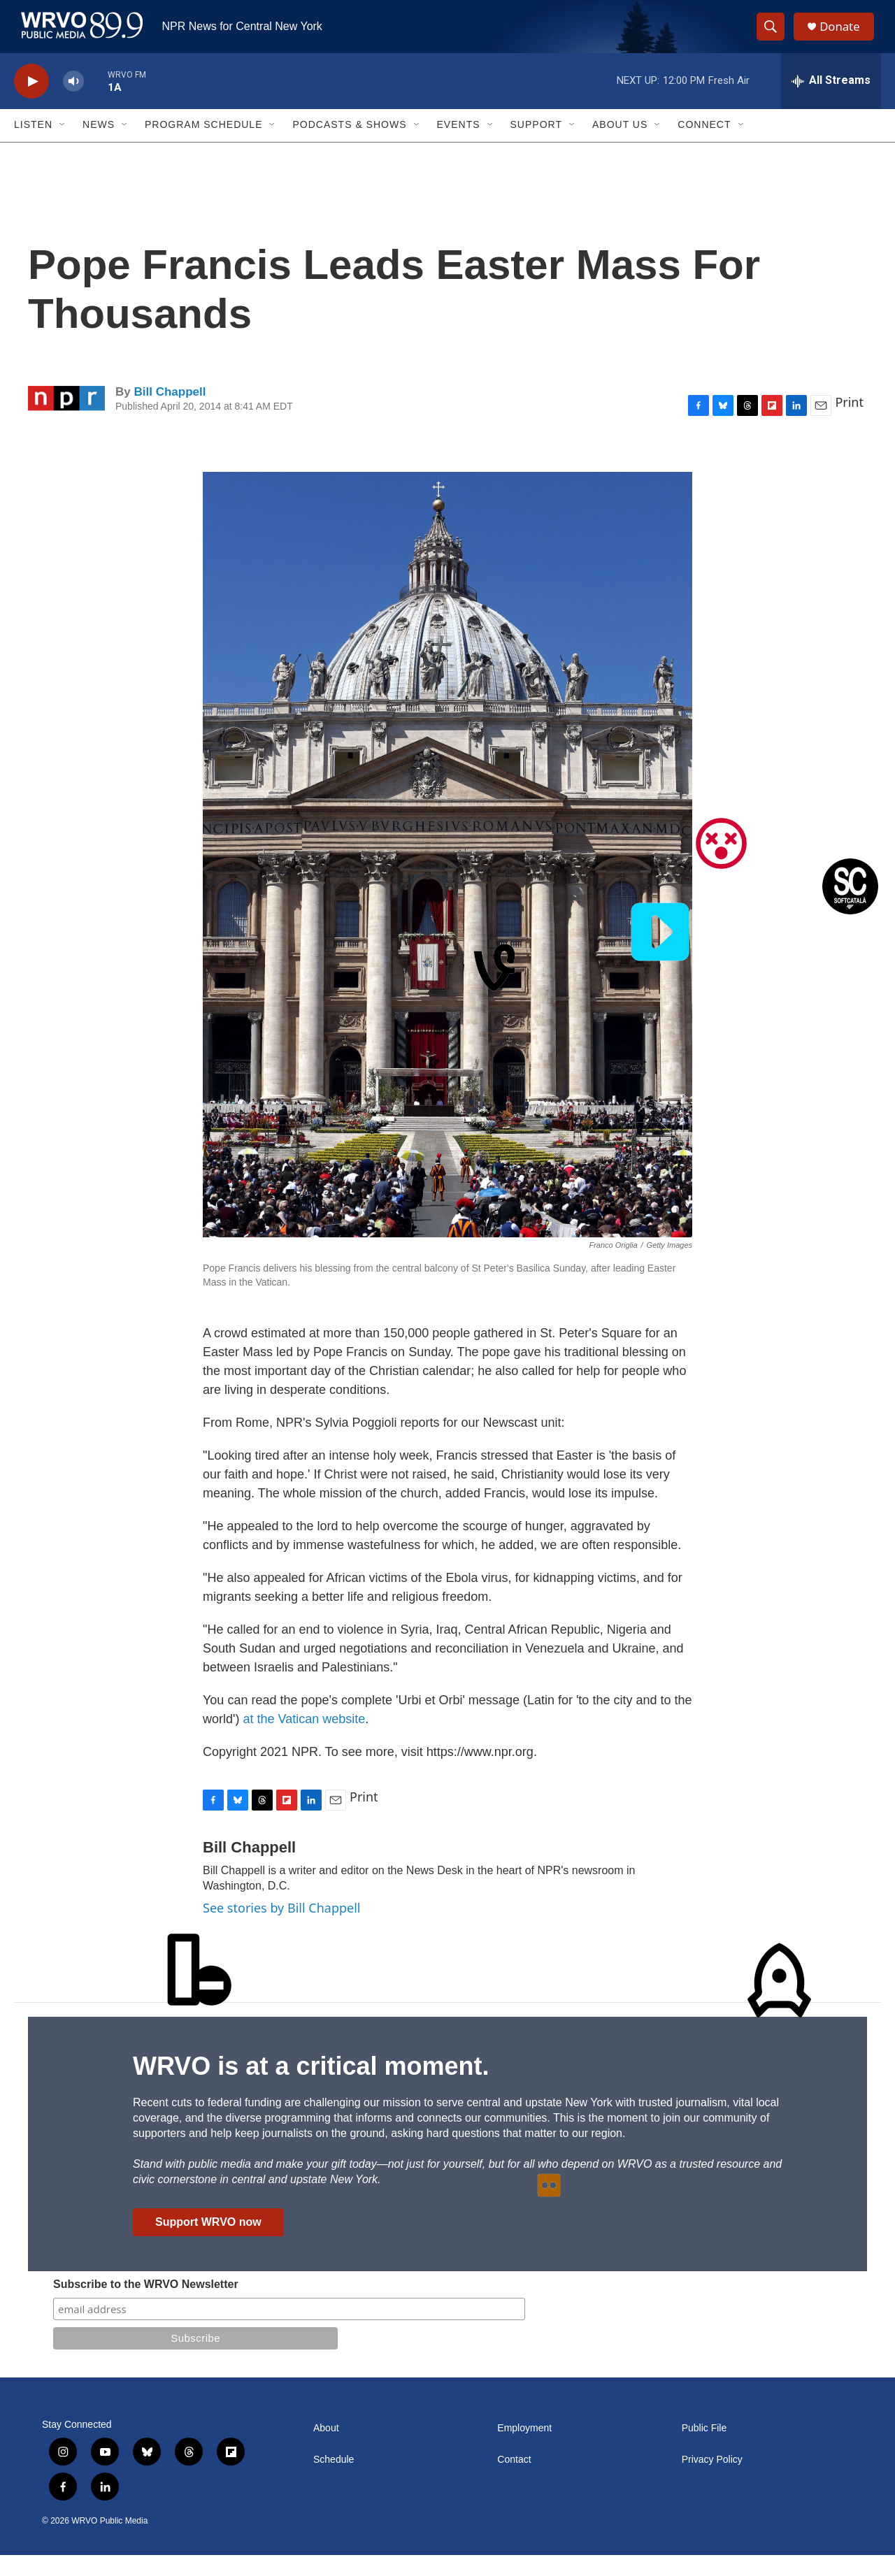 The width and height of the screenshot is (895, 2576). Describe the element at coordinates (195, 1969) in the screenshot. I see `delete a column from a table or spreadsheet` at that location.